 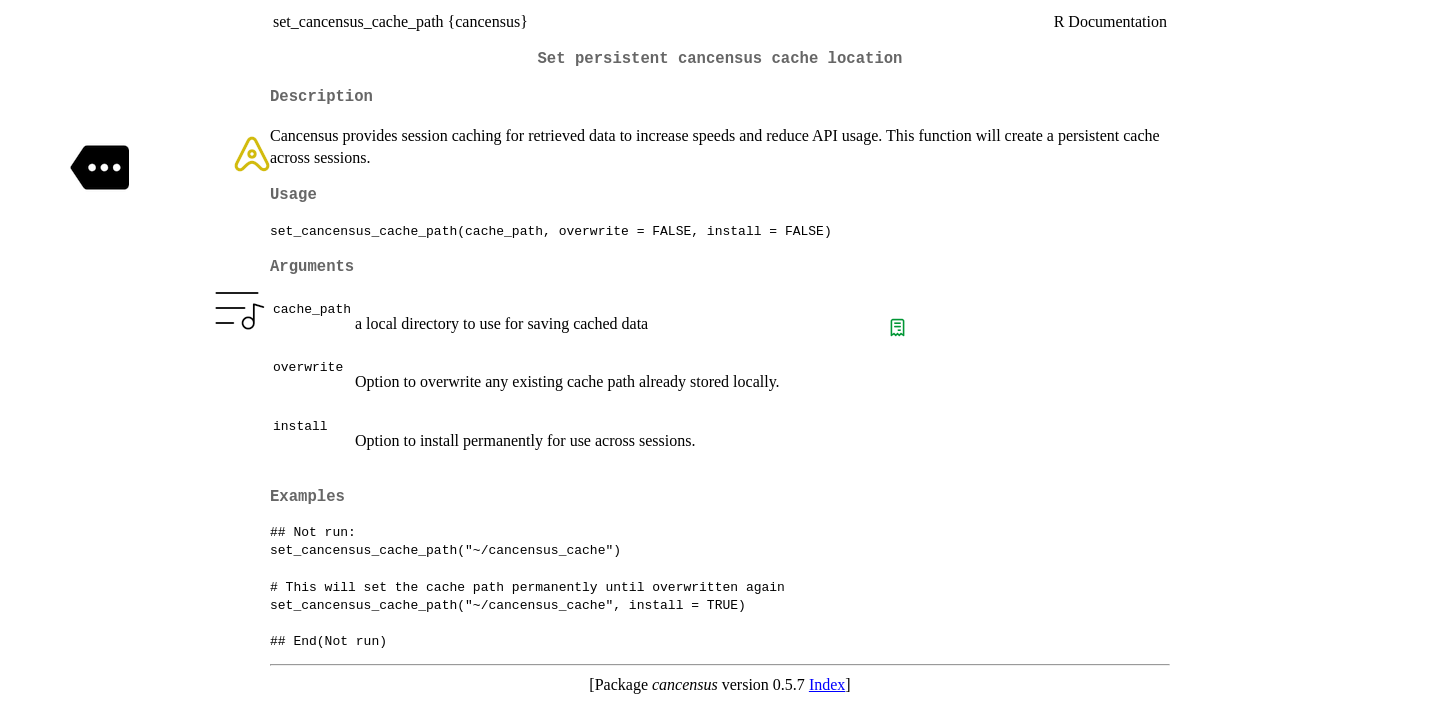 What do you see at coordinates (252, 154) in the screenshot?
I see `amigo brand logo` at bounding box center [252, 154].